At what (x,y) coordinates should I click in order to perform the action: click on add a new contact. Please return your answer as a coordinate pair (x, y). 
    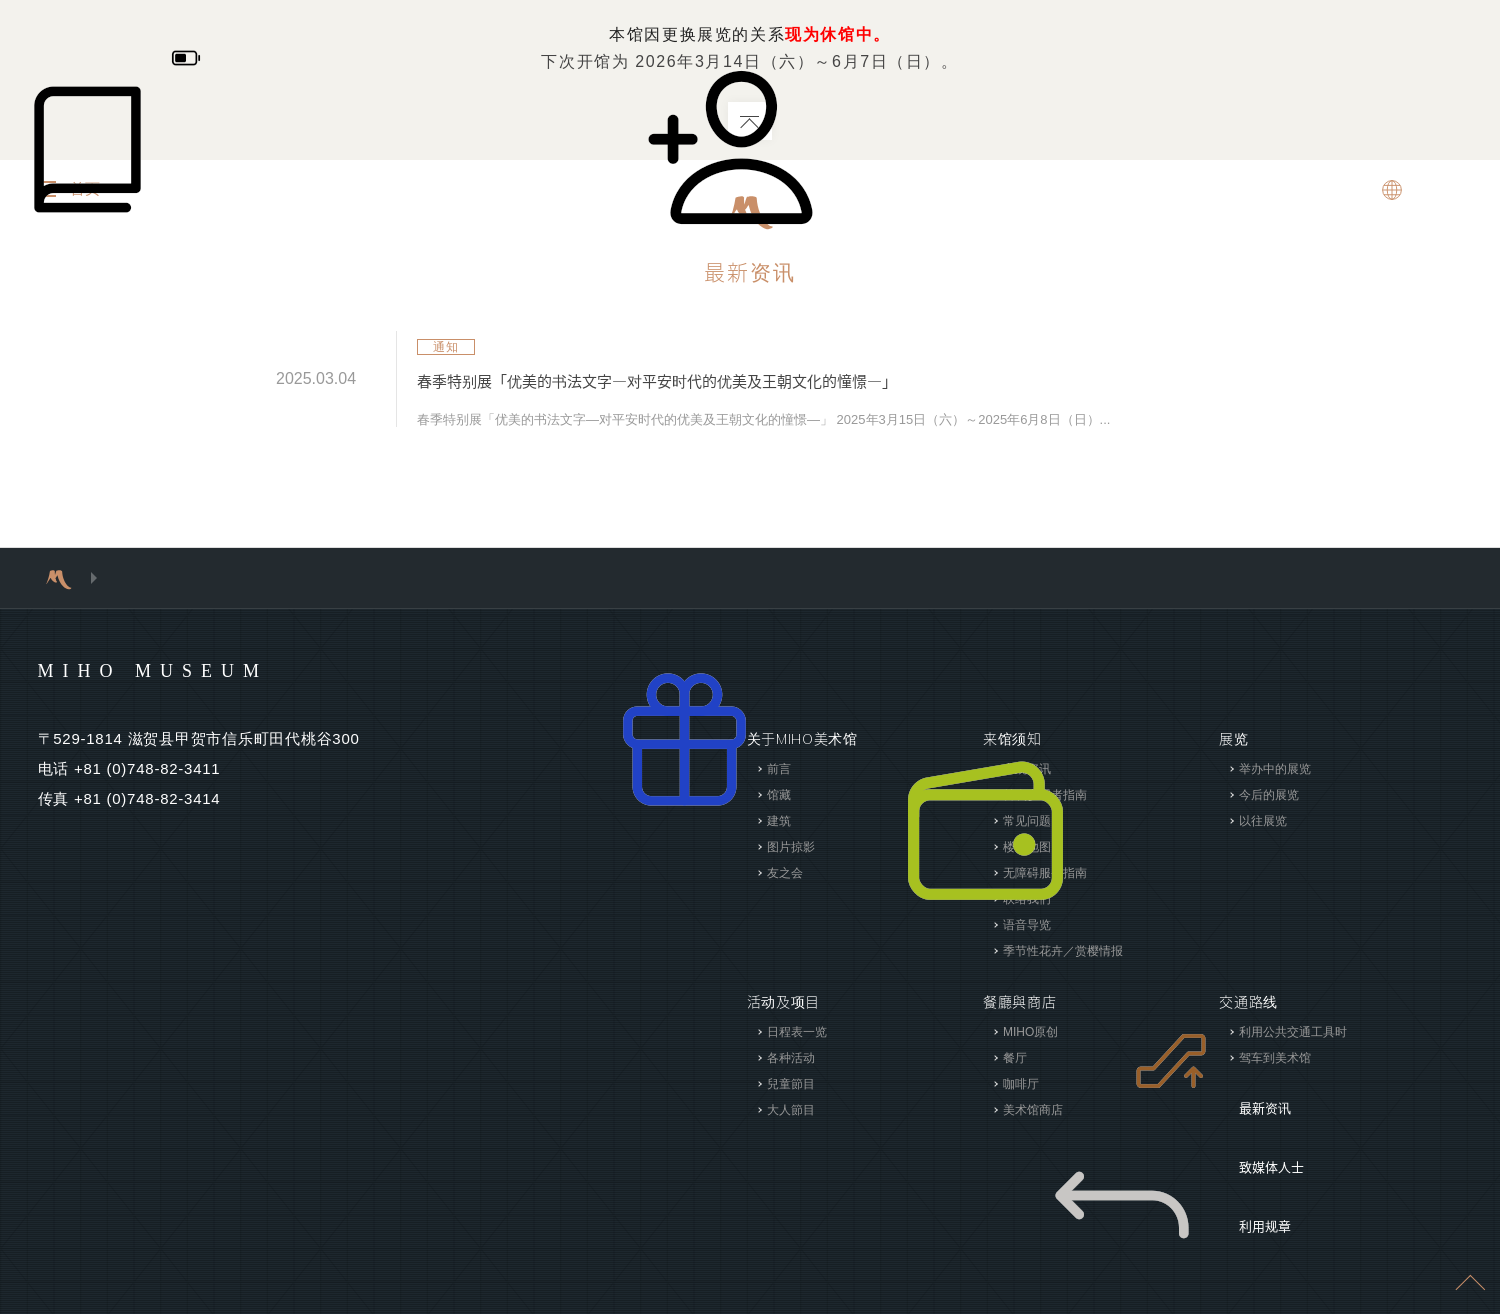
    Looking at the image, I should click on (730, 147).